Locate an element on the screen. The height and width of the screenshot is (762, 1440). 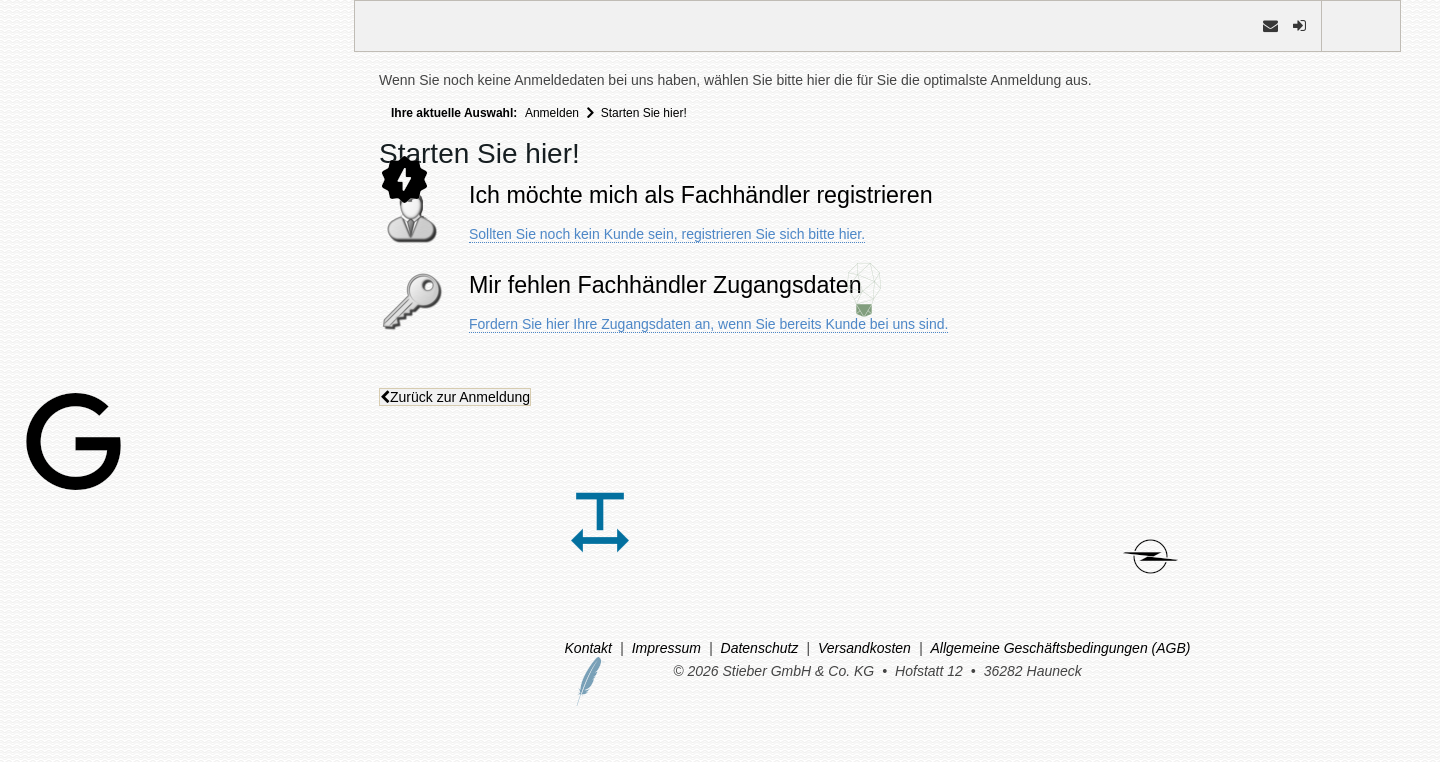
opel brand logo is located at coordinates (1150, 556).